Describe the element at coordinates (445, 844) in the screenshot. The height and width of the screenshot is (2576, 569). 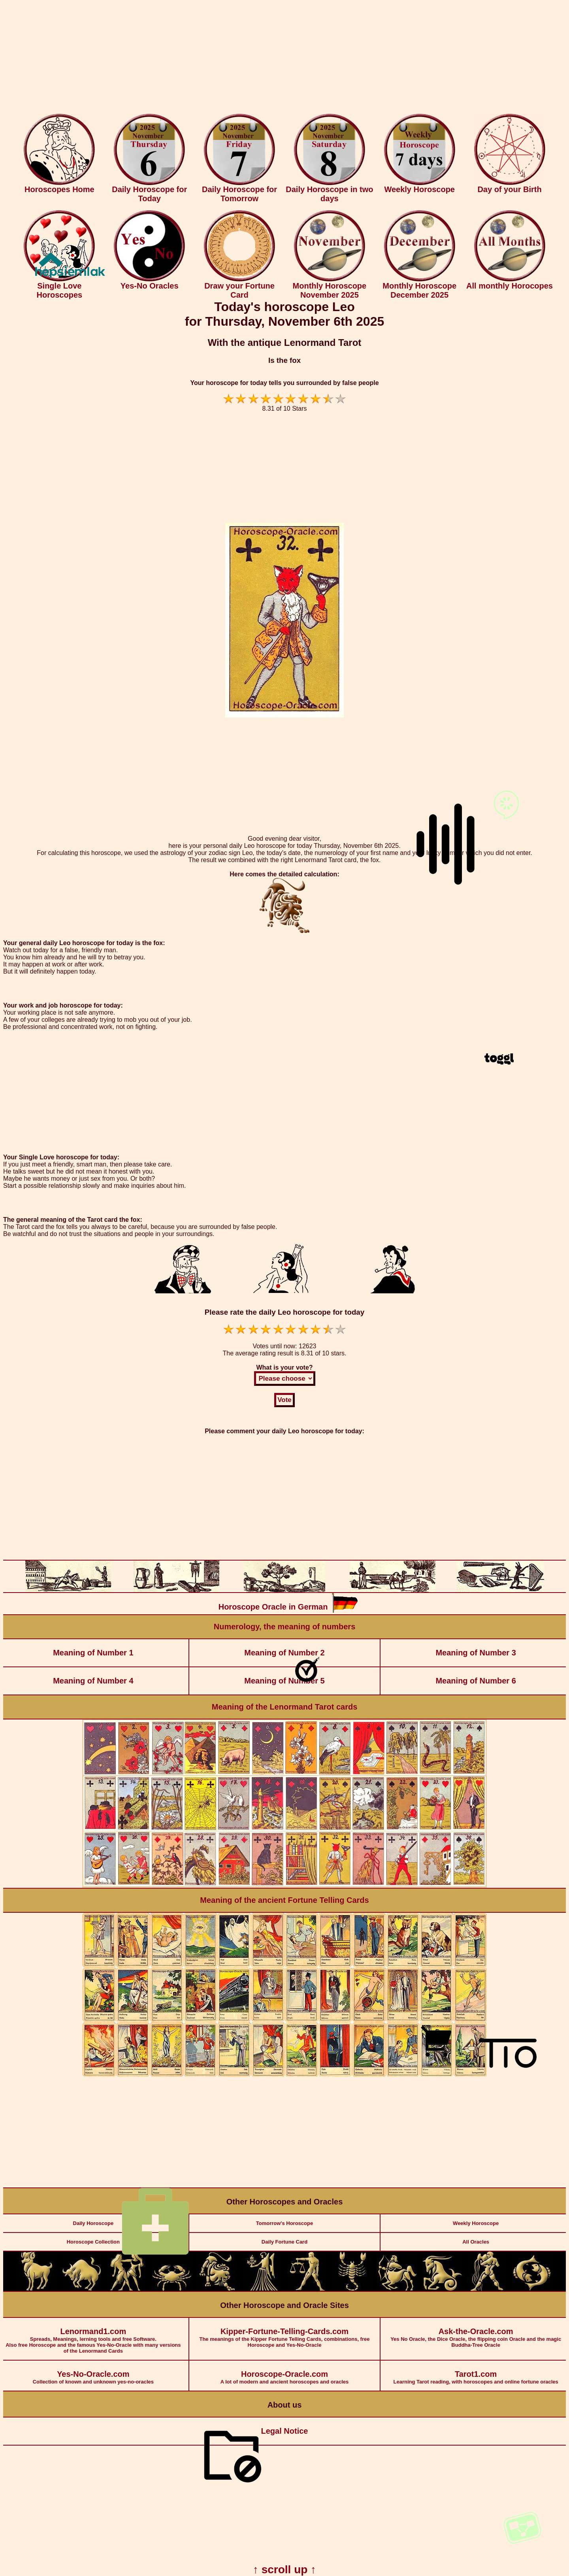
I see `open clyp audio sharing platform` at that location.